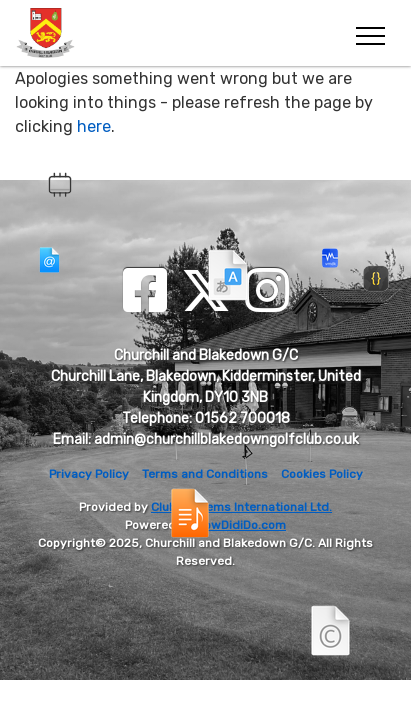 This screenshot has width=411, height=720. I want to click on address book or contacts file, so click(49, 260).